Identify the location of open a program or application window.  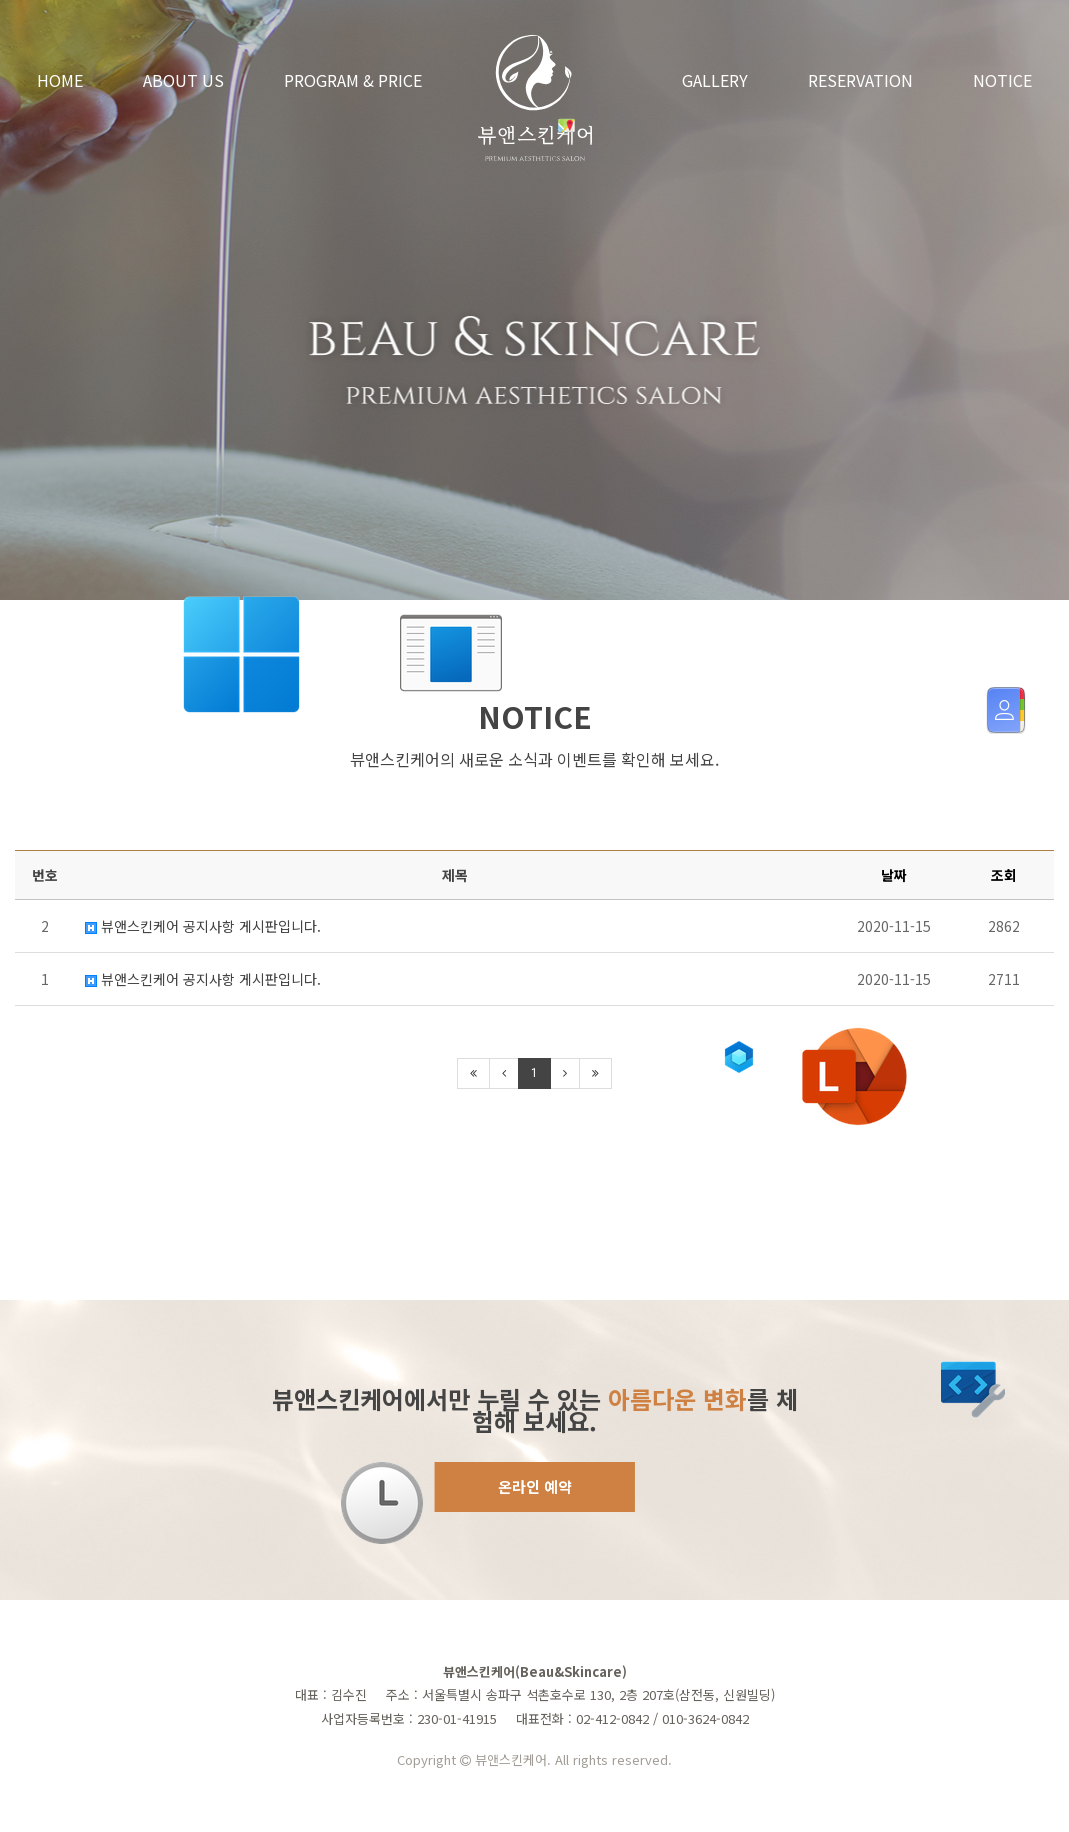
(451, 653).